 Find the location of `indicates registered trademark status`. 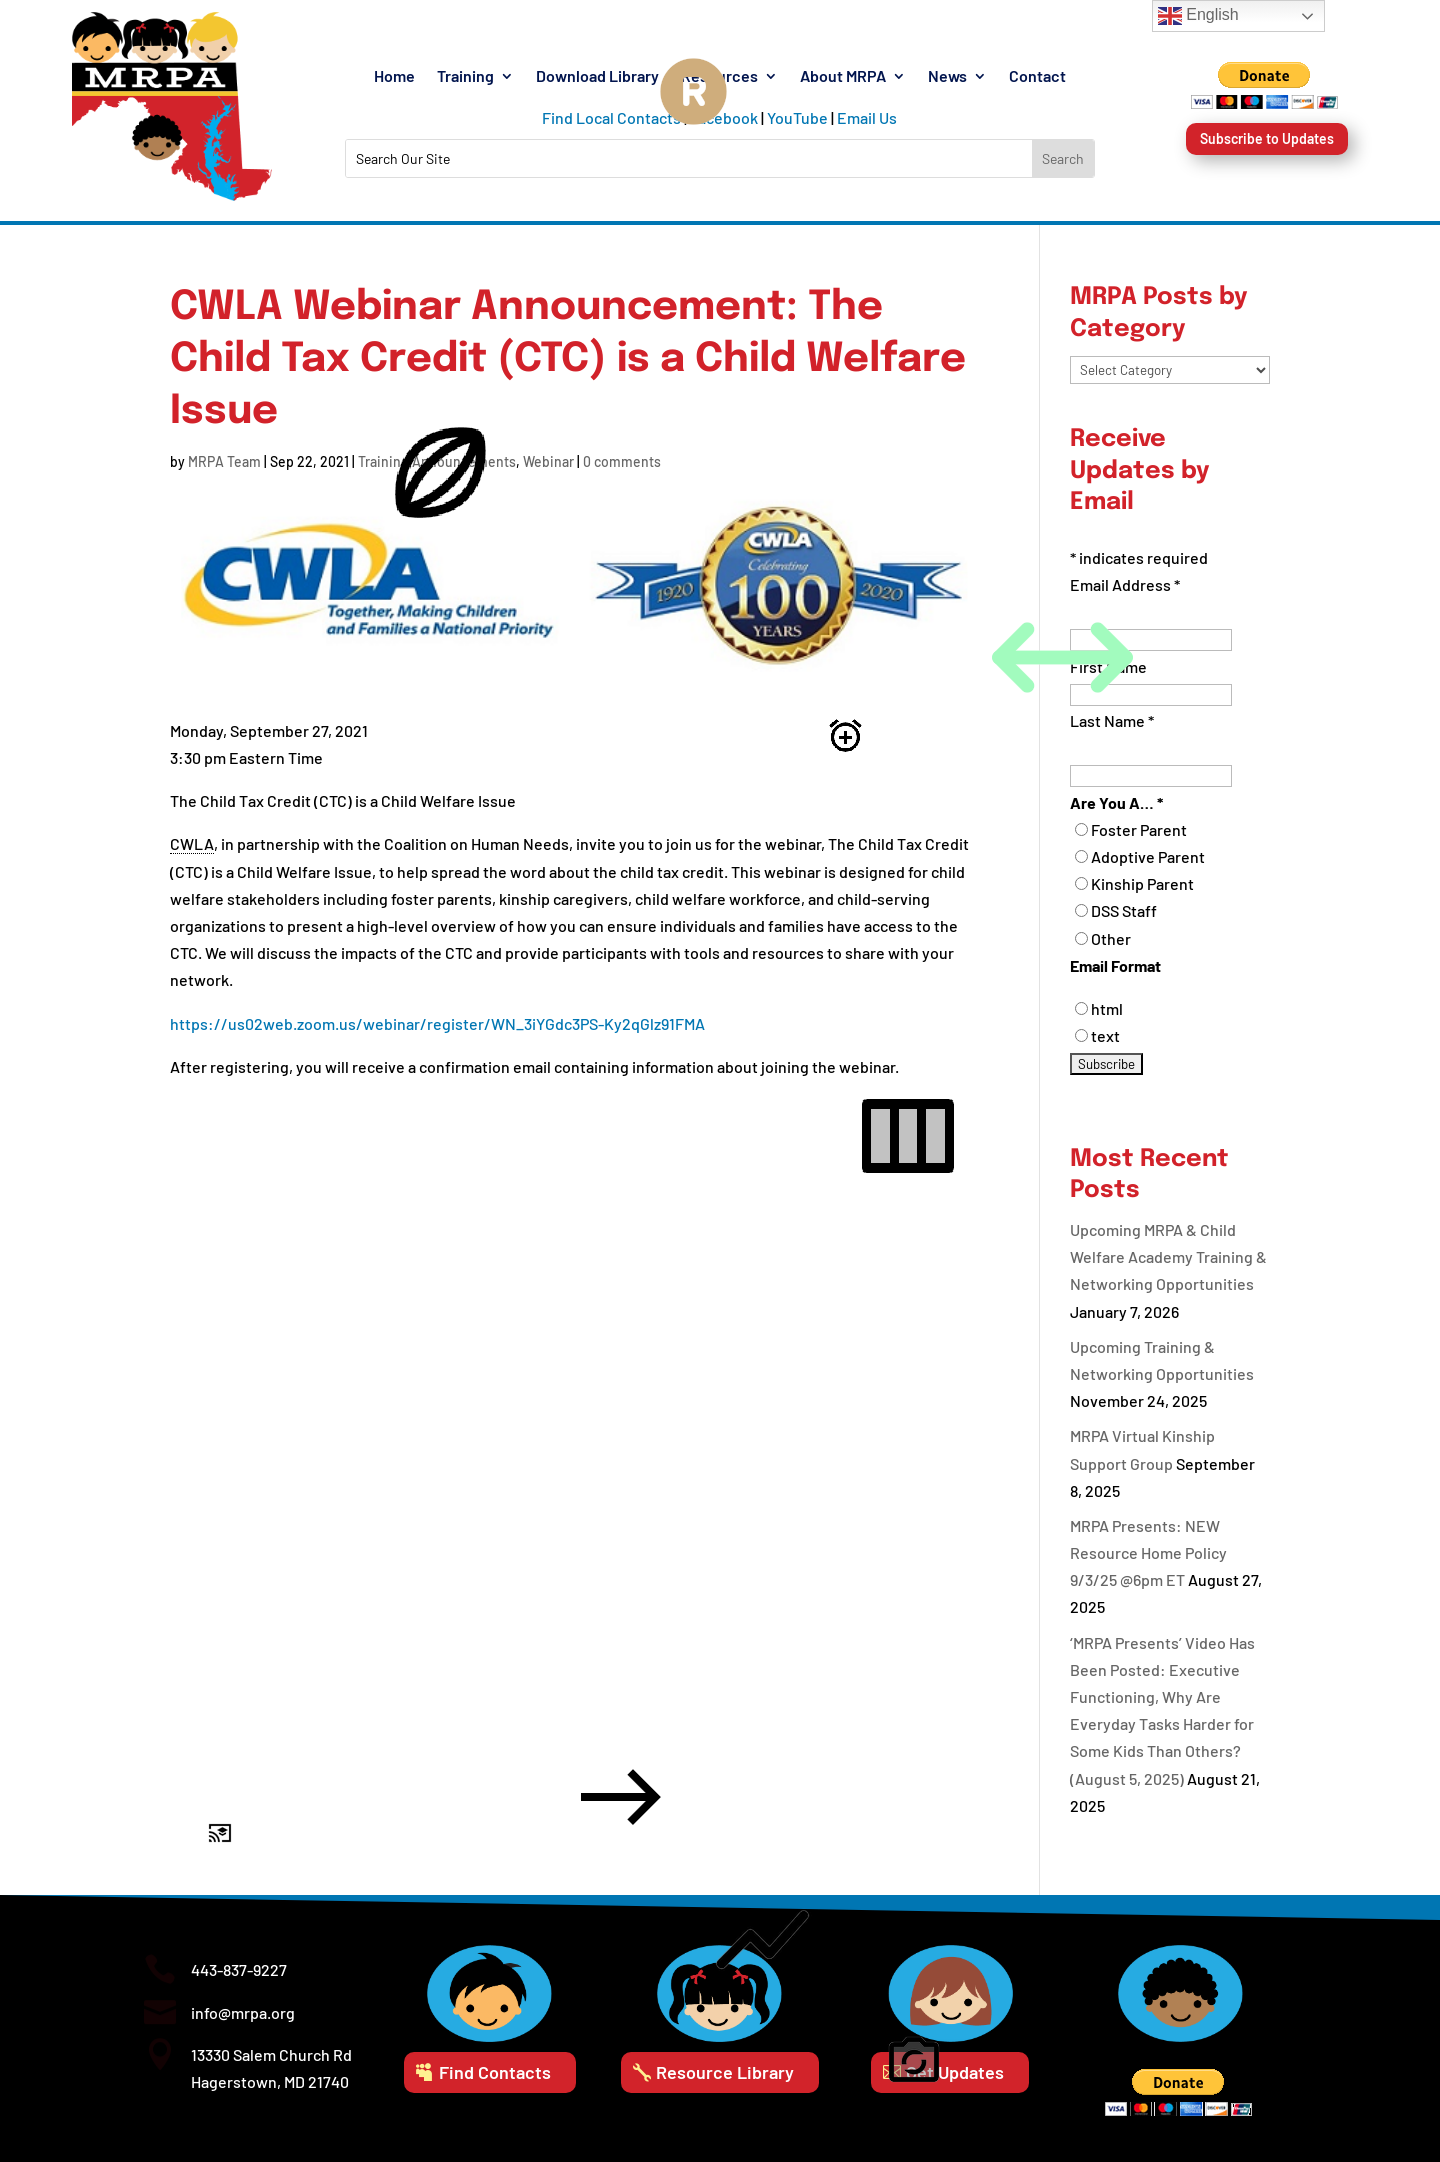

indicates registered trademark status is located at coordinates (693, 91).